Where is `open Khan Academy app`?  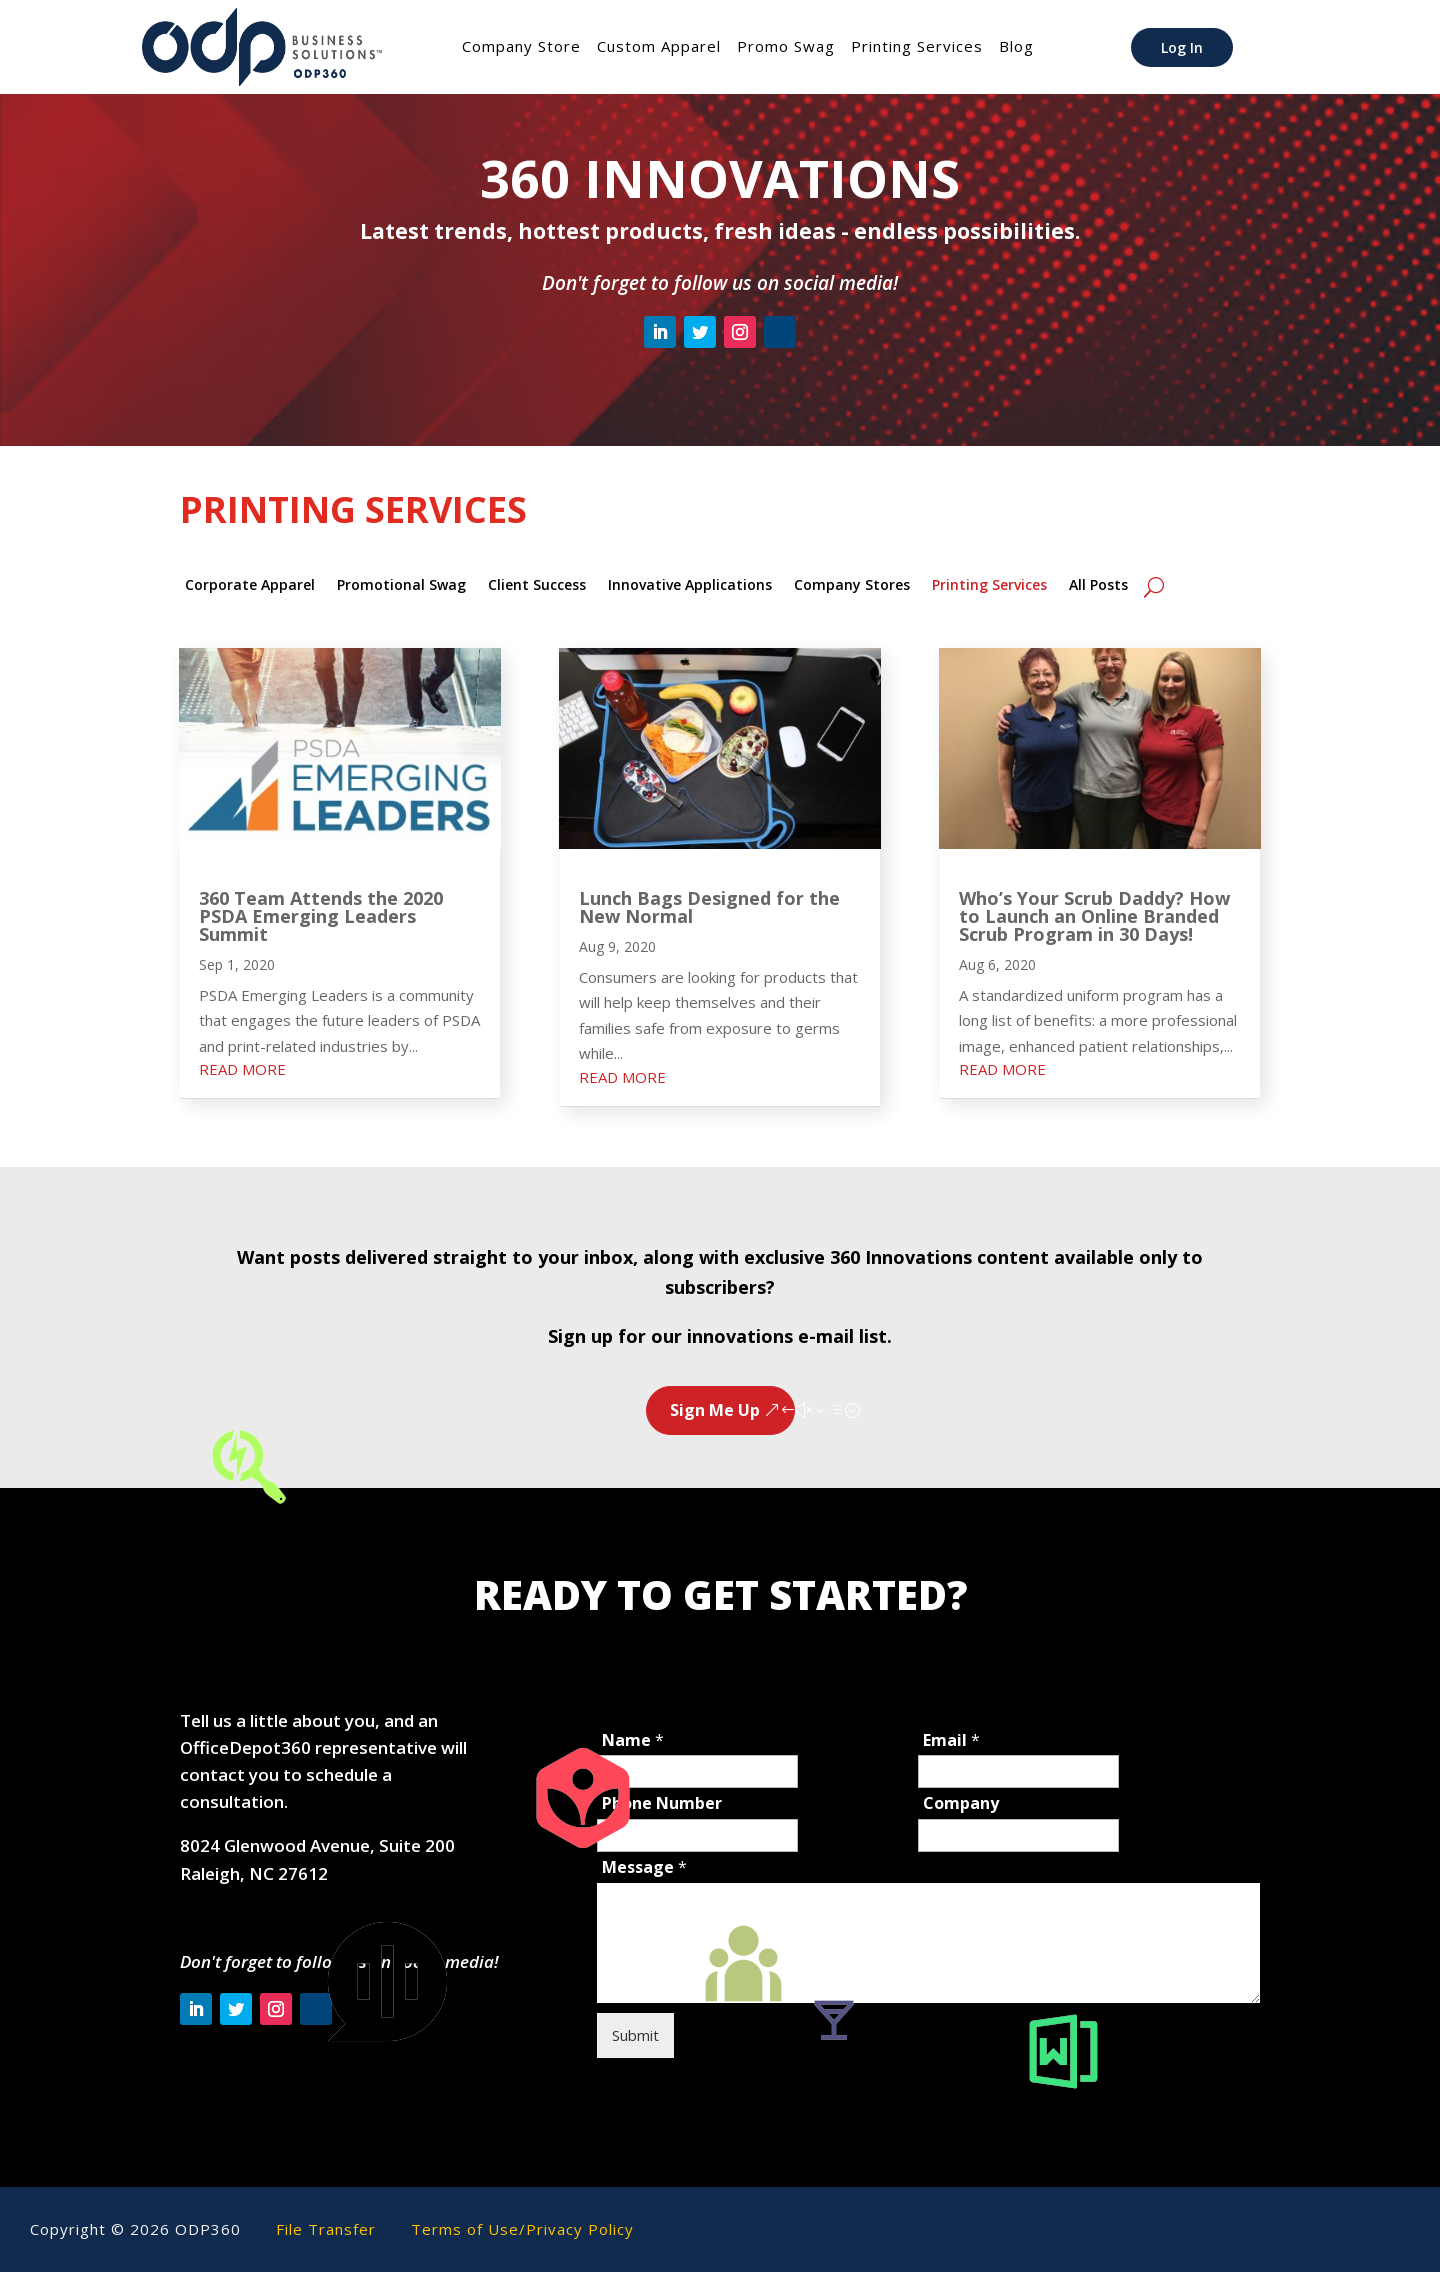 open Khan Academy app is located at coordinates (583, 1798).